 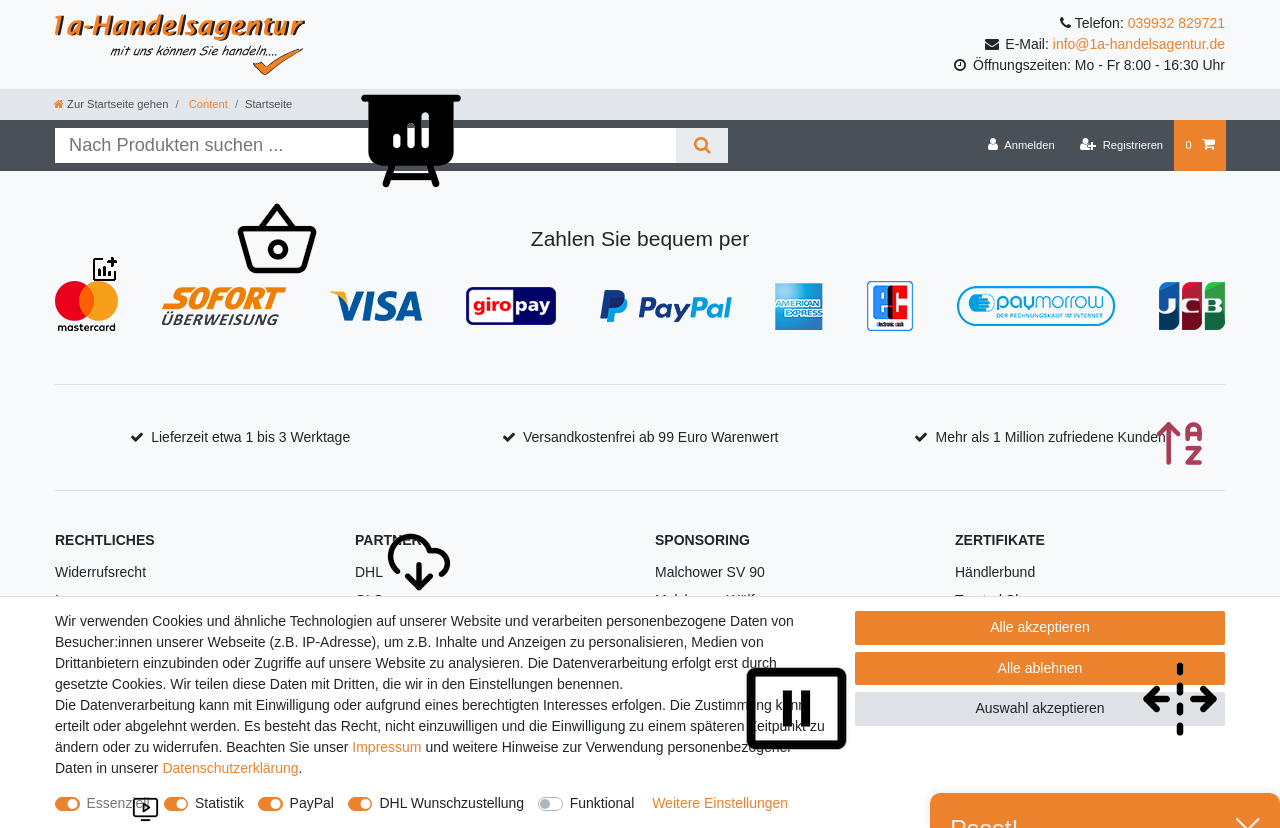 I want to click on play video on desktop monitor, so click(x=145, y=808).